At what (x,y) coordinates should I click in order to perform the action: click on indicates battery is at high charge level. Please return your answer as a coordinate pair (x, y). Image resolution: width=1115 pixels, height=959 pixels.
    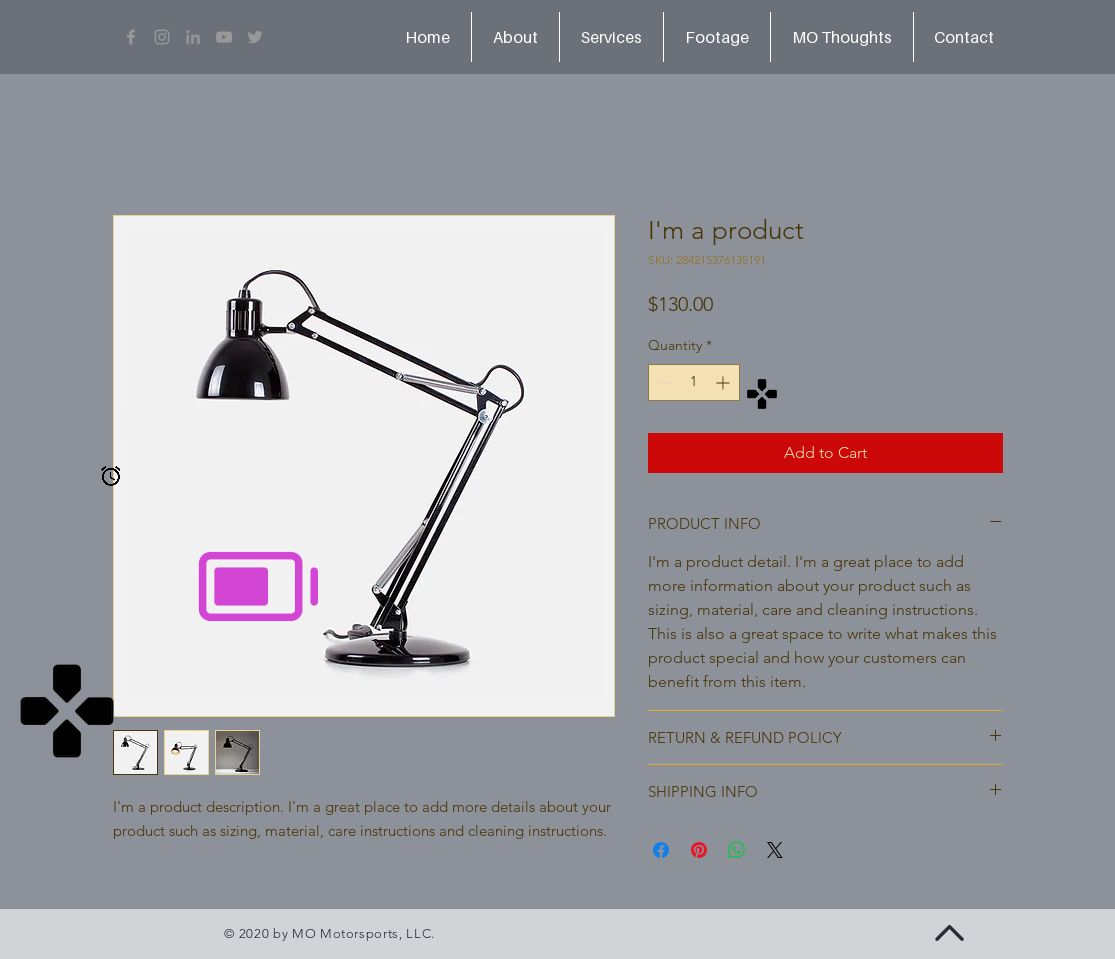
    Looking at the image, I should click on (256, 586).